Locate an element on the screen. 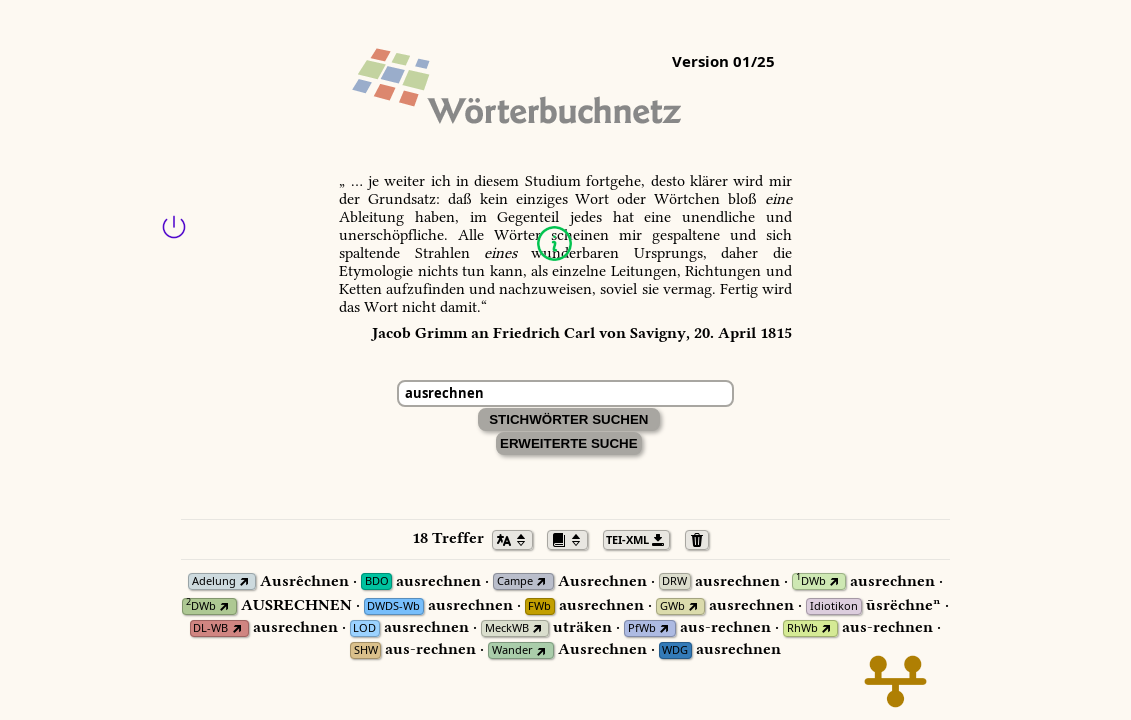 The image size is (1131, 720). turn device on or off is located at coordinates (174, 227).